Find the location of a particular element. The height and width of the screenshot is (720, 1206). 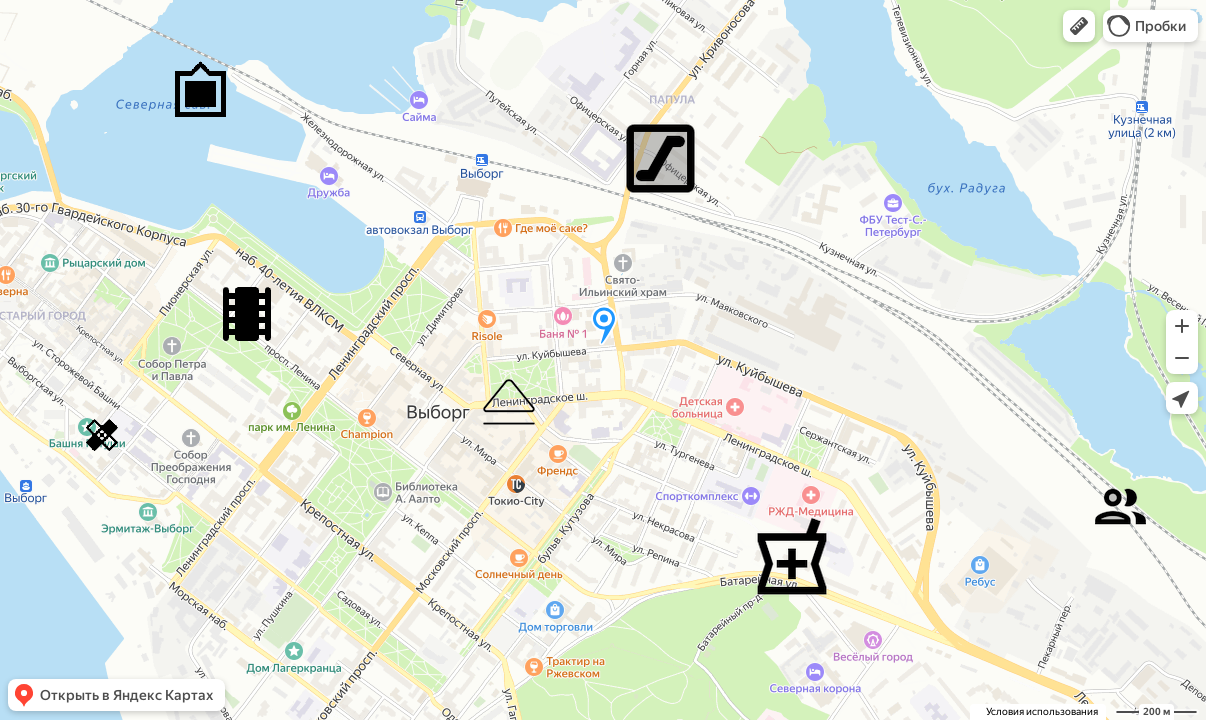

view contacts or people list is located at coordinates (1120, 506).